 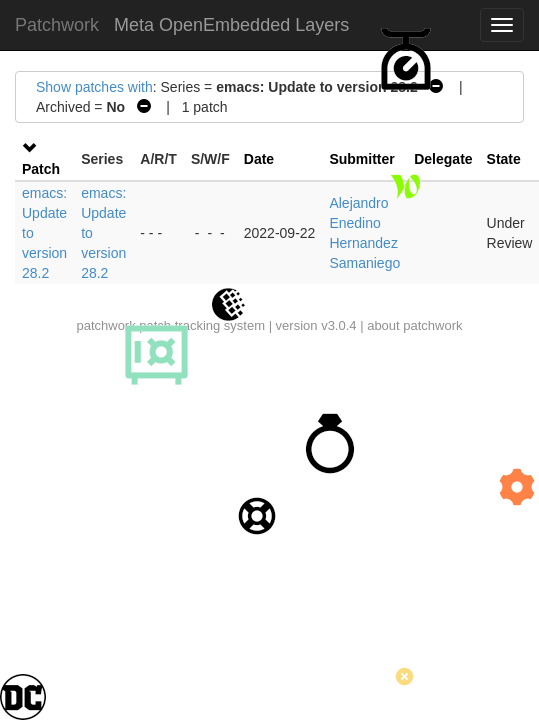 What do you see at coordinates (517, 487) in the screenshot?
I see `access settings or preferences` at bounding box center [517, 487].